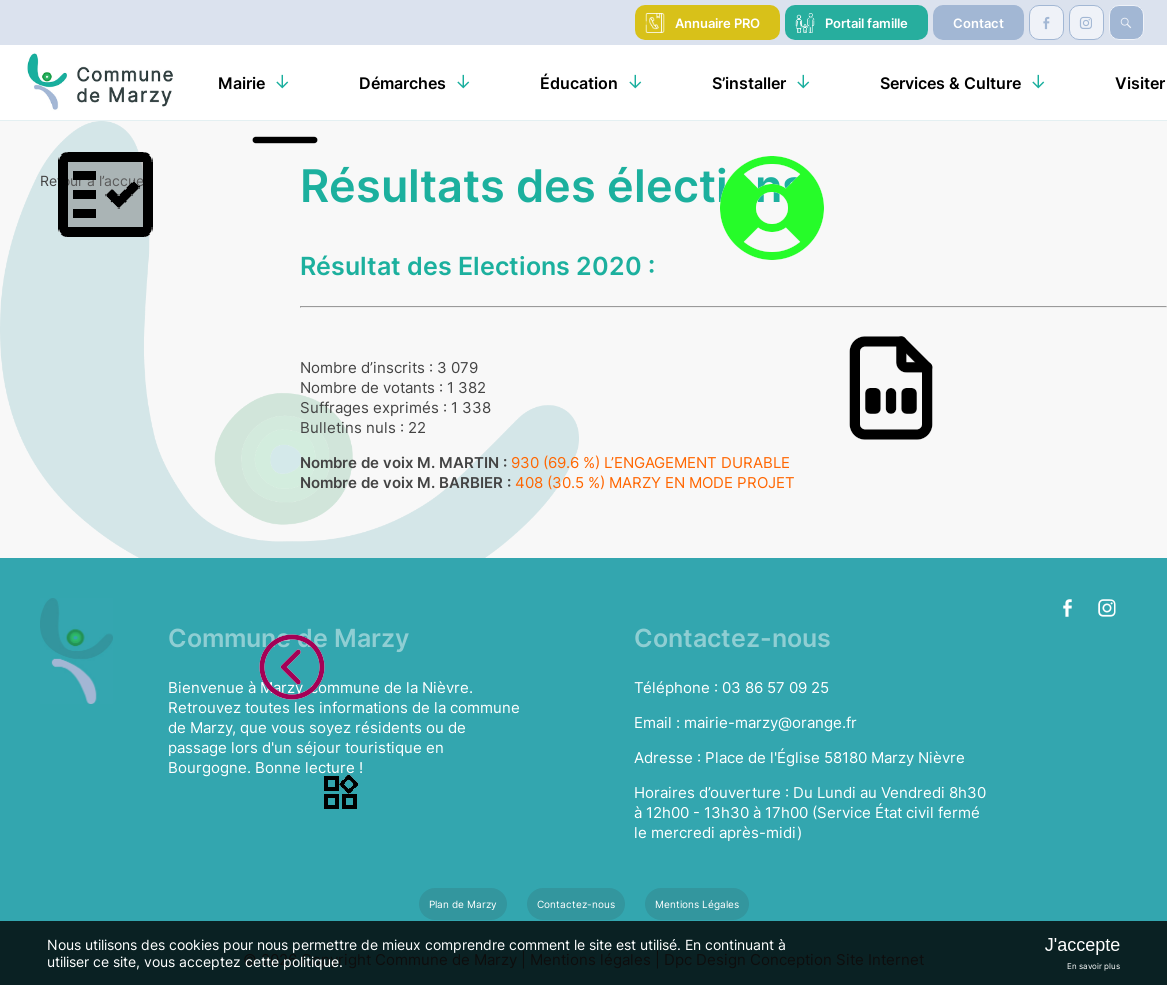 The height and width of the screenshot is (985, 1167). I want to click on go back to the previous screen, so click(292, 667).